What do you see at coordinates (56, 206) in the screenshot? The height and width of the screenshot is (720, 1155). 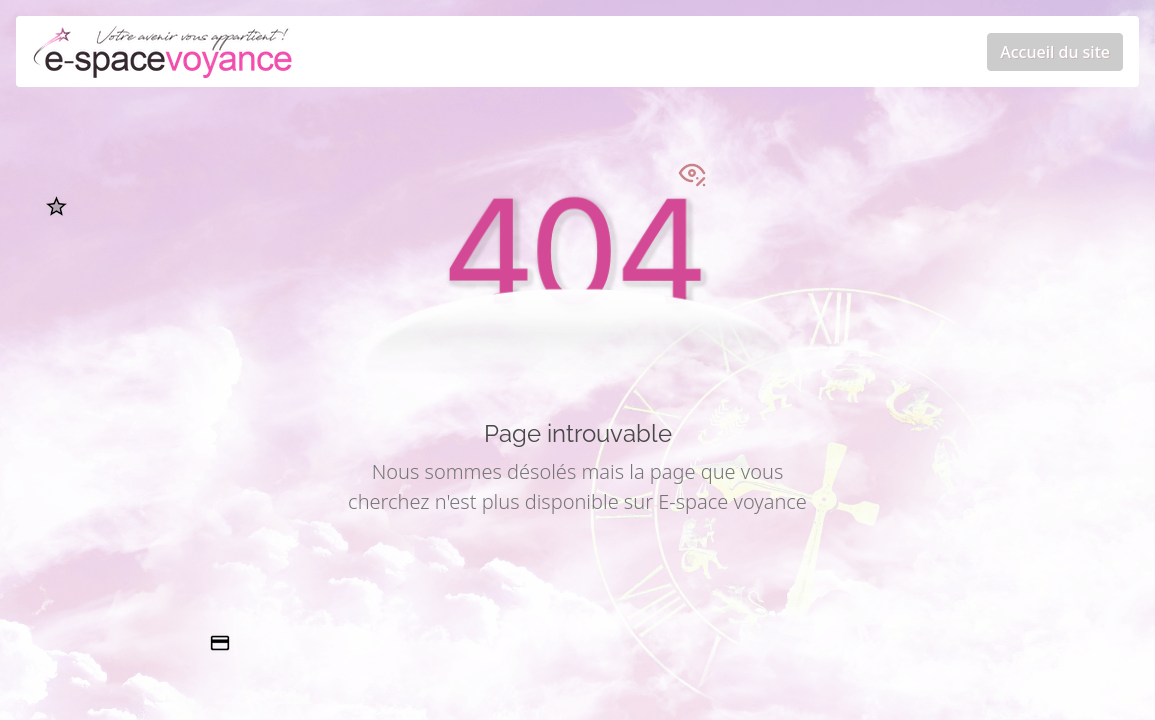 I see `add item to favorites` at bounding box center [56, 206].